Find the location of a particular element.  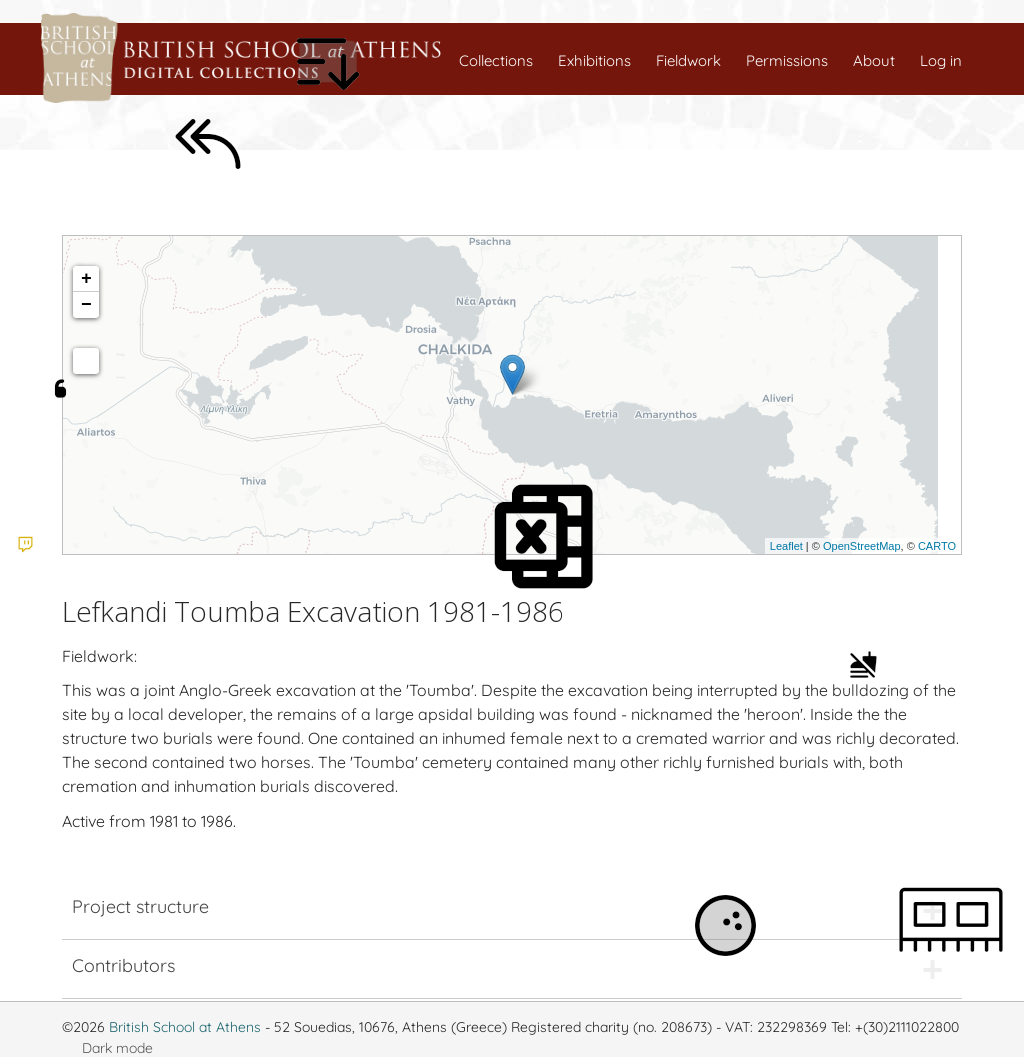

sort items in ascending order is located at coordinates (325, 61).